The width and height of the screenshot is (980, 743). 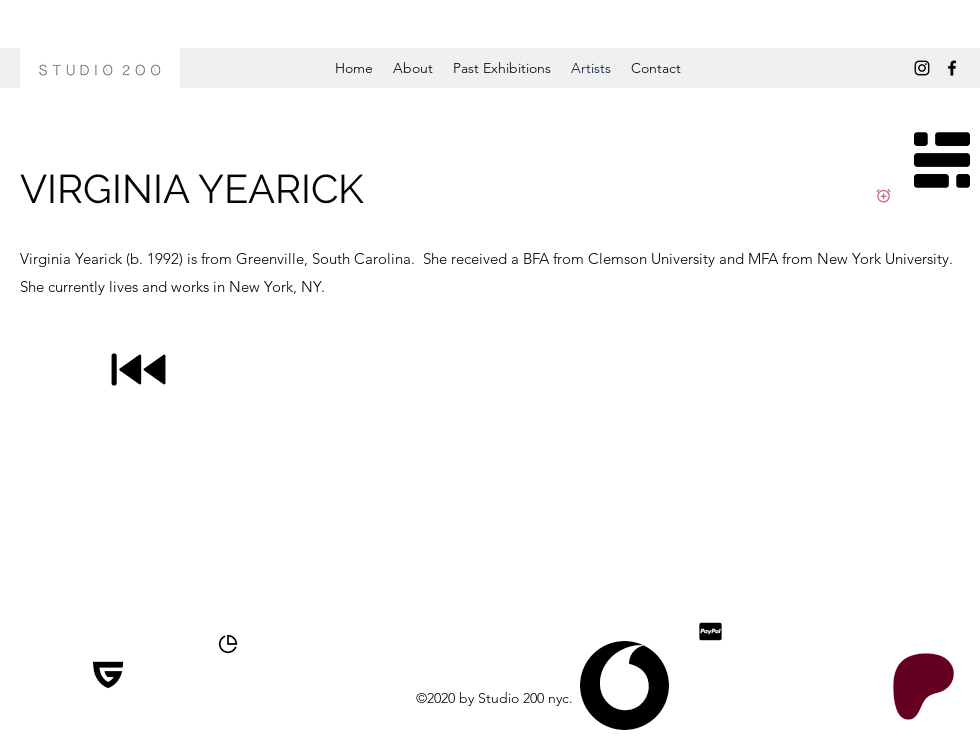 What do you see at coordinates (228, 644) in the screenshot?
I see `view analytics or statistics` at bounding box center [228, 644].